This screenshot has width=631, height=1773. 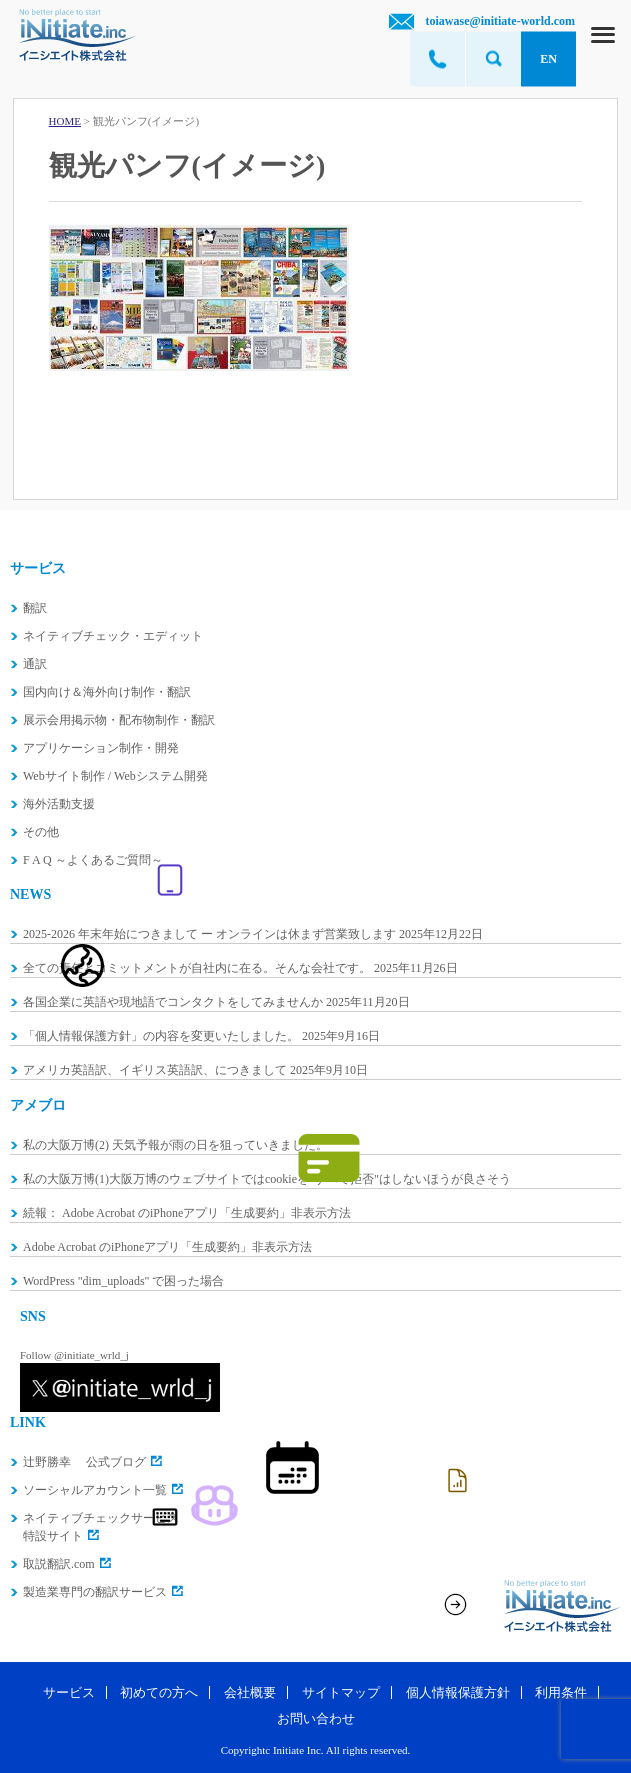 What do you see at coordinates (292, 1467) in the screenshot?
I see `select a date range` at bounding box center [292, 1467].